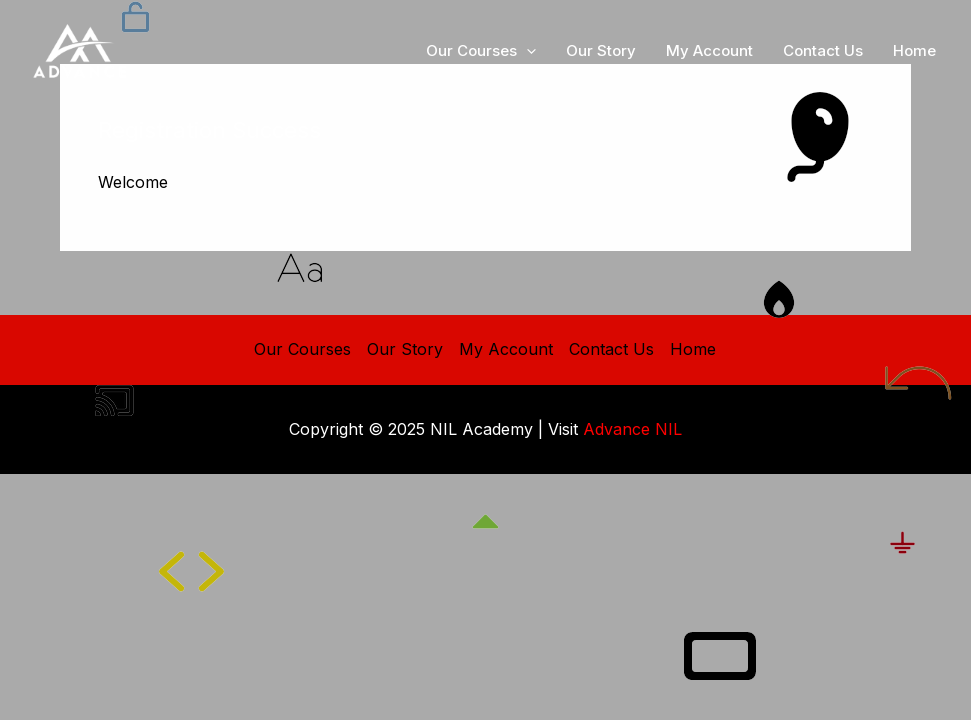 The width and height of the screenshot is (971, 720). Describe the element at coordinates (300, 268) in the screenshot. I see `adjust font or text size settings` at that location.